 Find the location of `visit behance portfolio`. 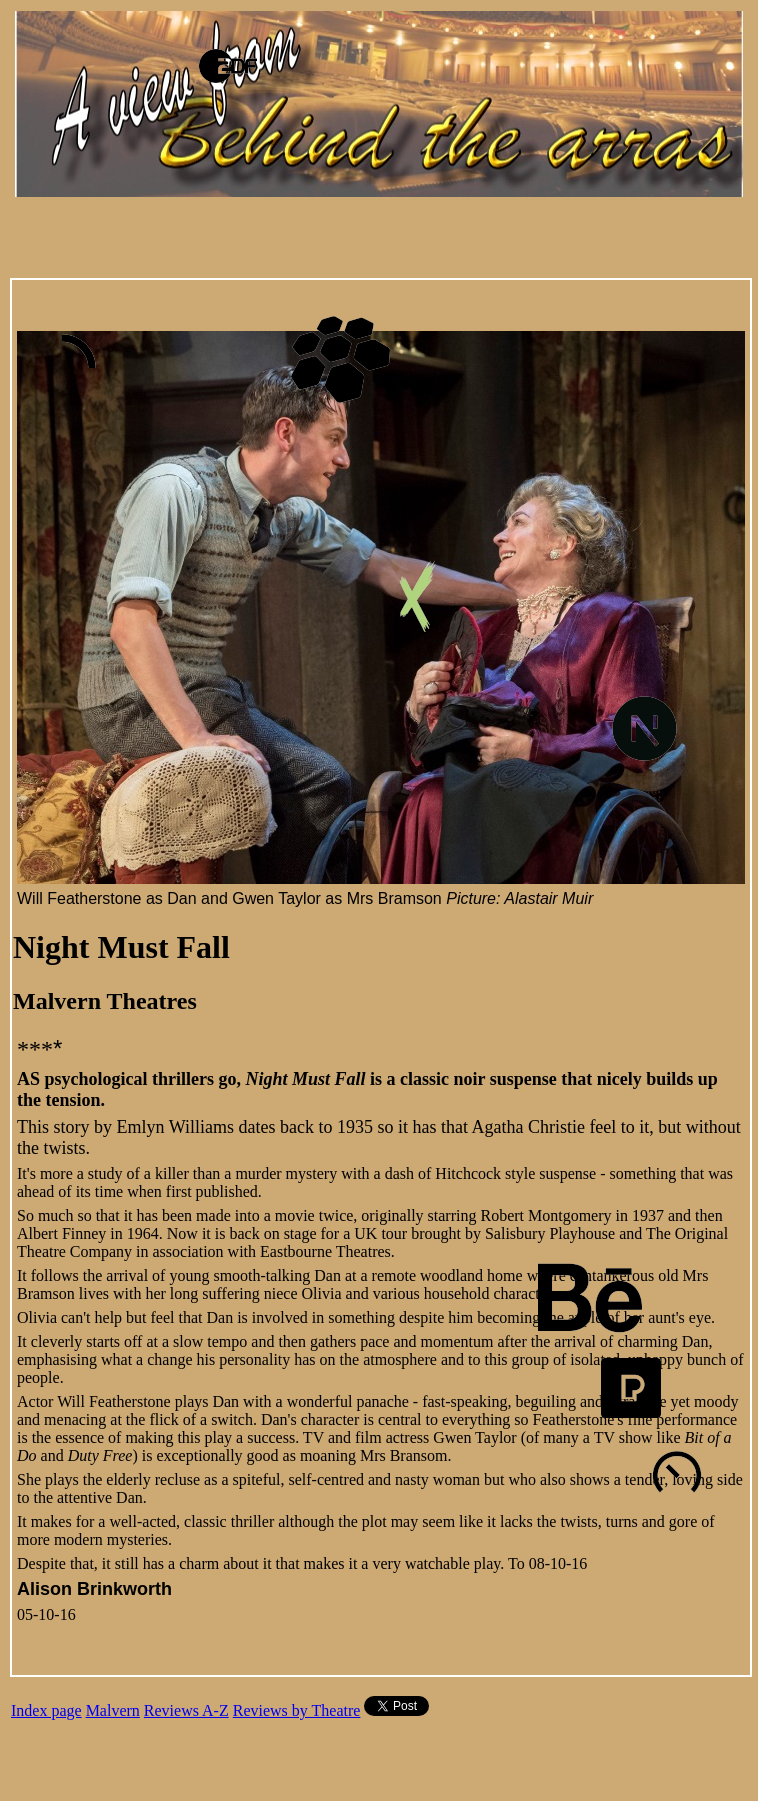

visit behance portfolio is located at coordinates (590, 1298).